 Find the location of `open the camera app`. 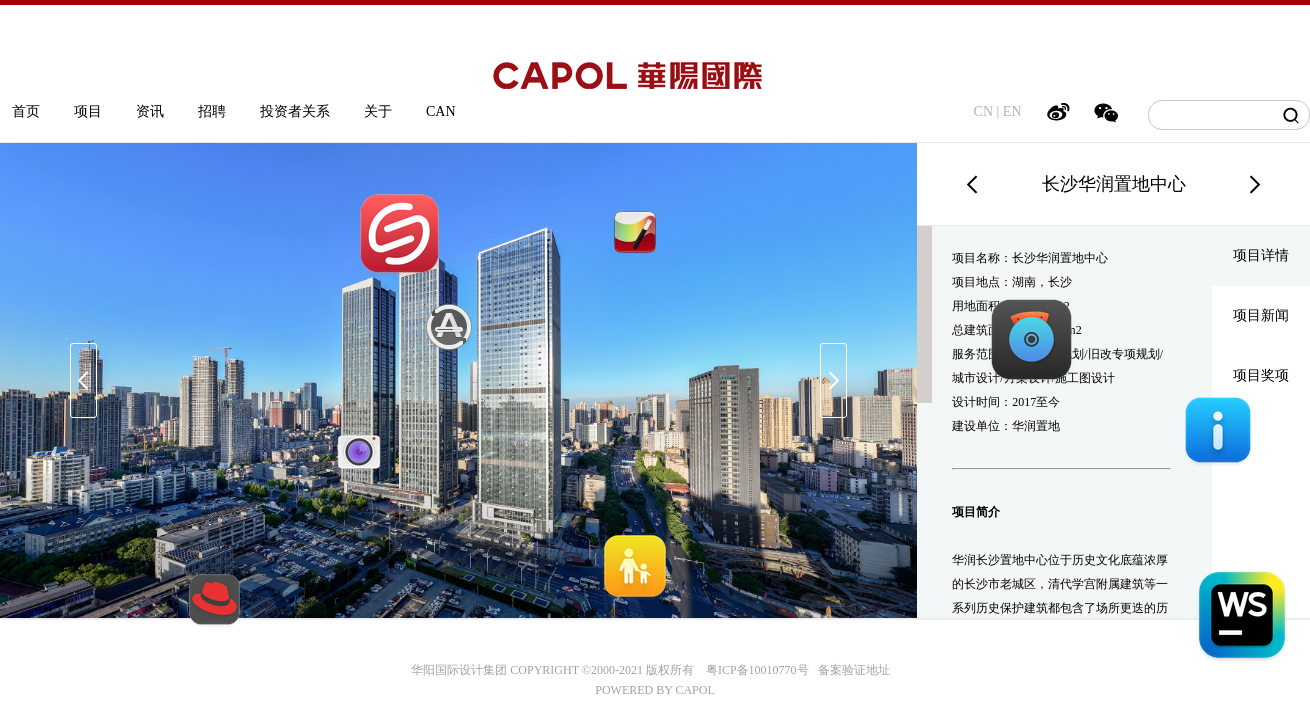

open the camera app is located at coordinates (359, 452).